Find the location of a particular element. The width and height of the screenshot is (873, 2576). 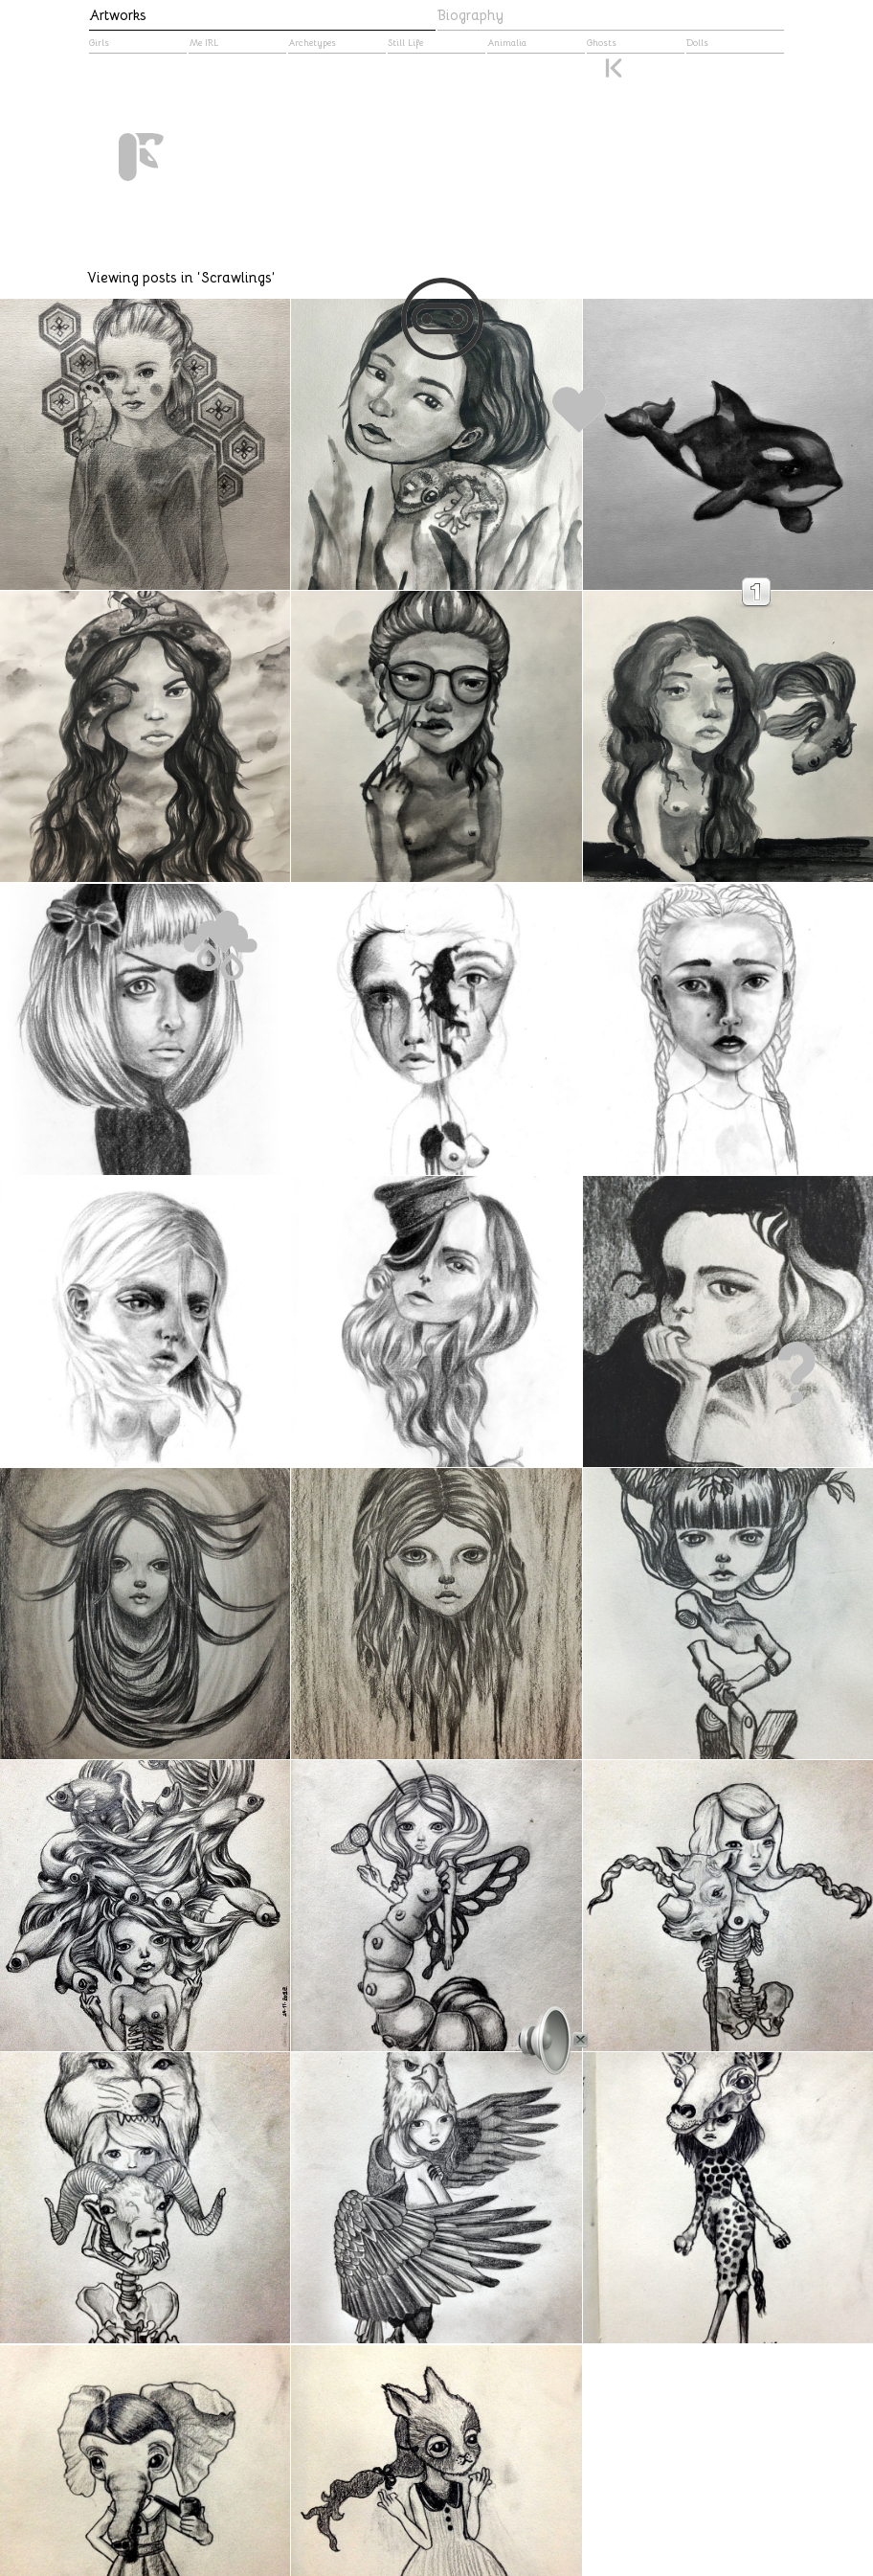

indicates audio is muted is located at coordinates (552, 2041).